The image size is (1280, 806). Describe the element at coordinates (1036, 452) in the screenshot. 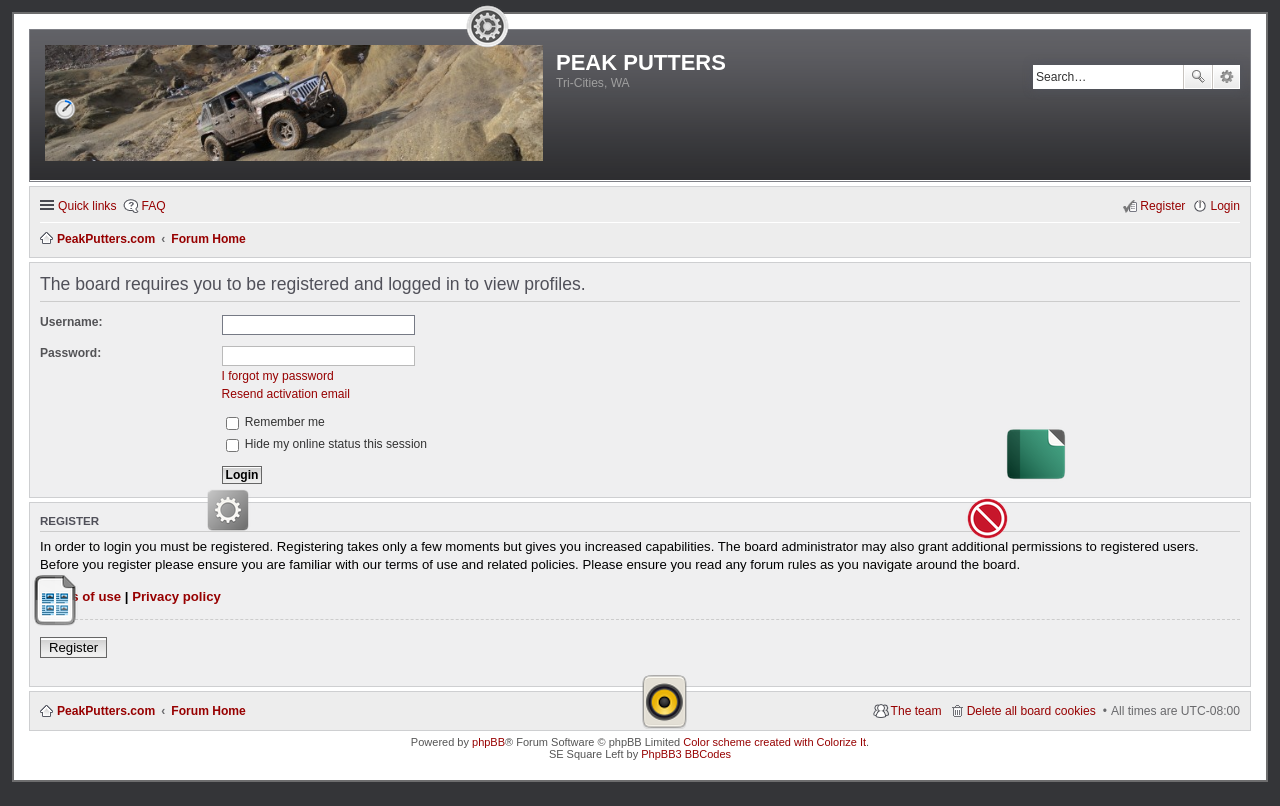

I see `change your desktop wallpaper` at that location.